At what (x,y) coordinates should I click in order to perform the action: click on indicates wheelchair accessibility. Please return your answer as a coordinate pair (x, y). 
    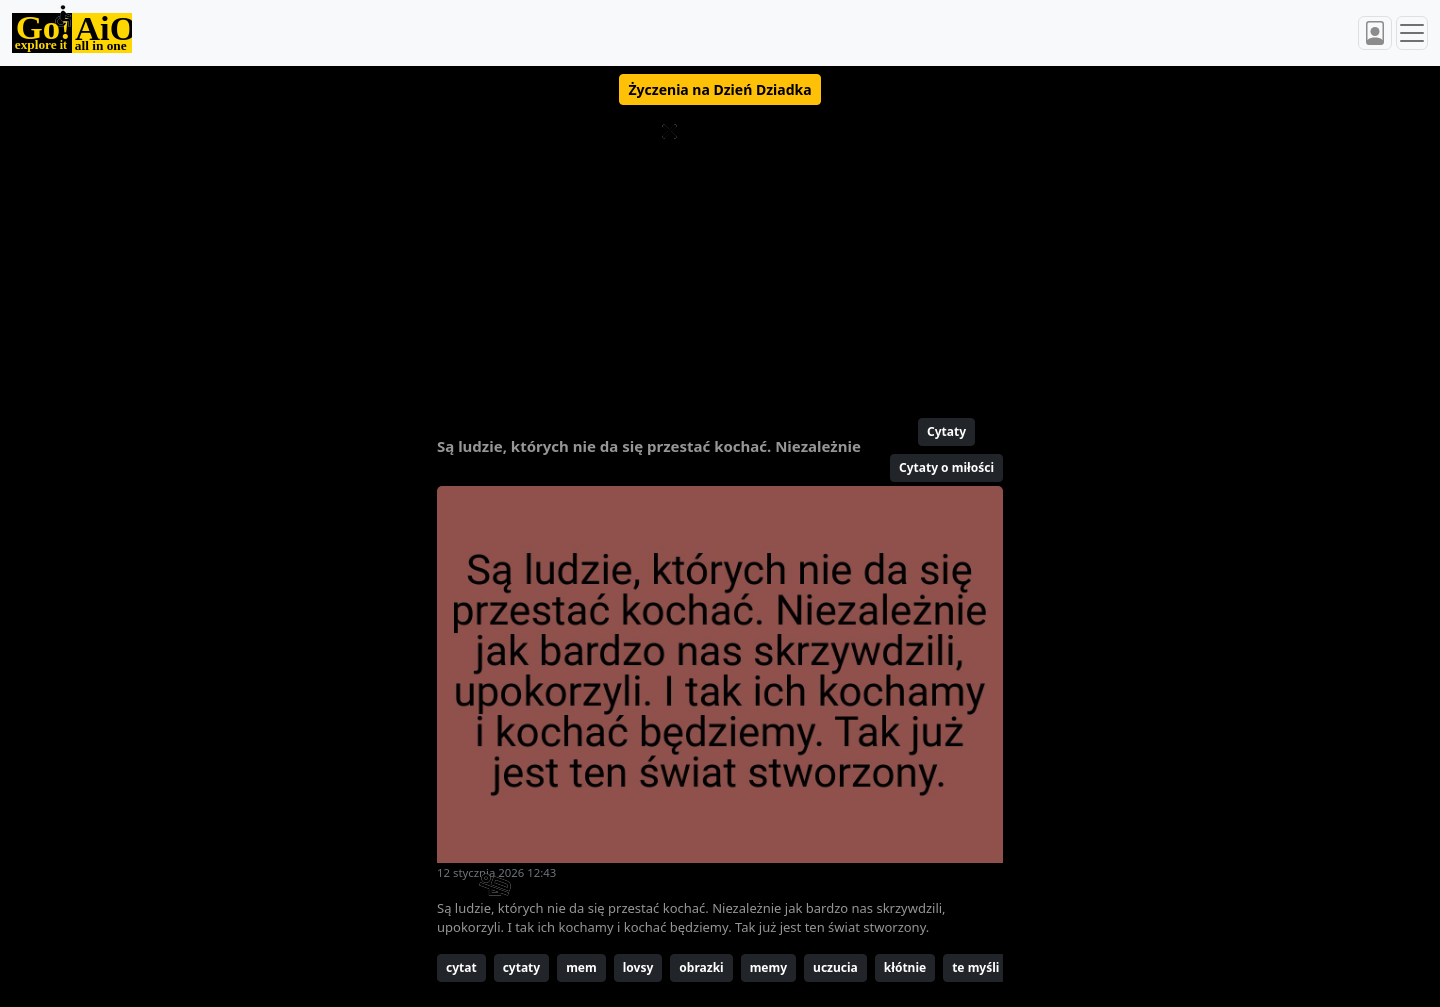
    Looking at the image, I should click on (63, 16).